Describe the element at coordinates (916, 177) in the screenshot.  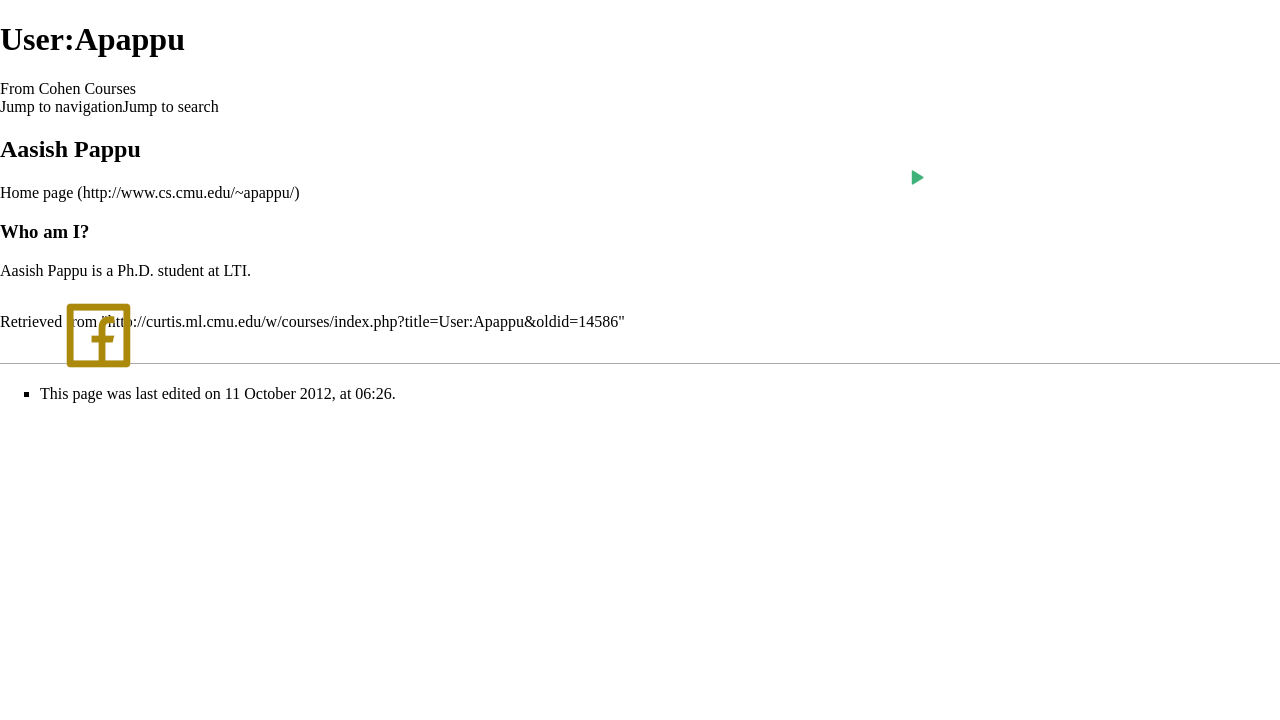
I see `play media or video content` at that location.